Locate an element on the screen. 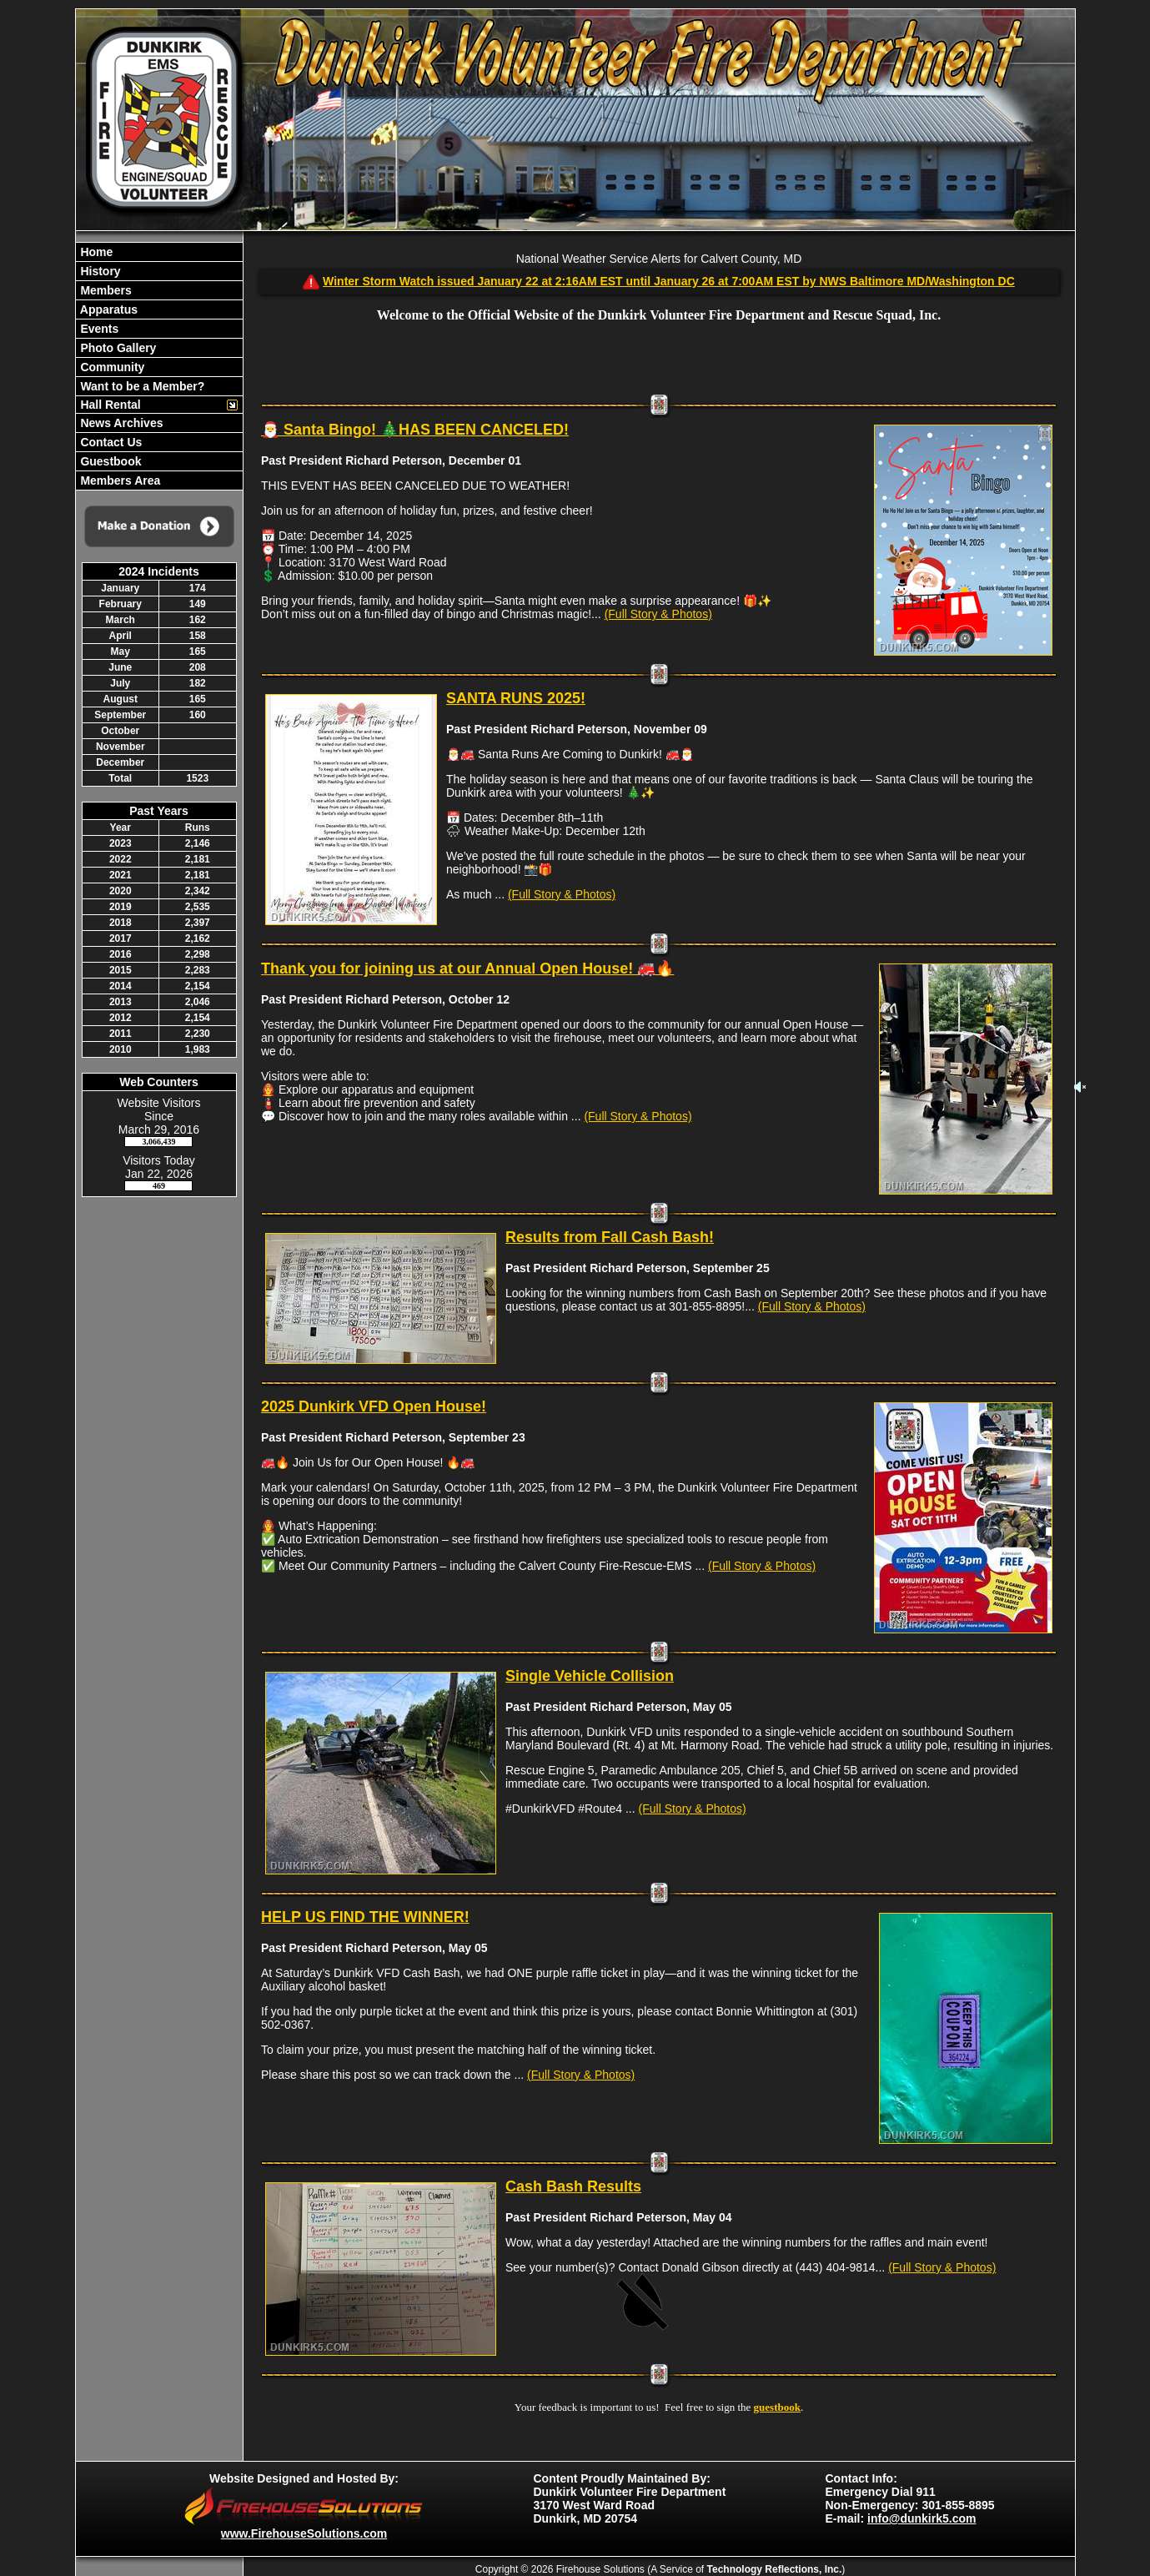 Image resolution: width=1150 pixels, height=2576 pixels. reset or clear color formatting is located at coordinates (642, 2301).